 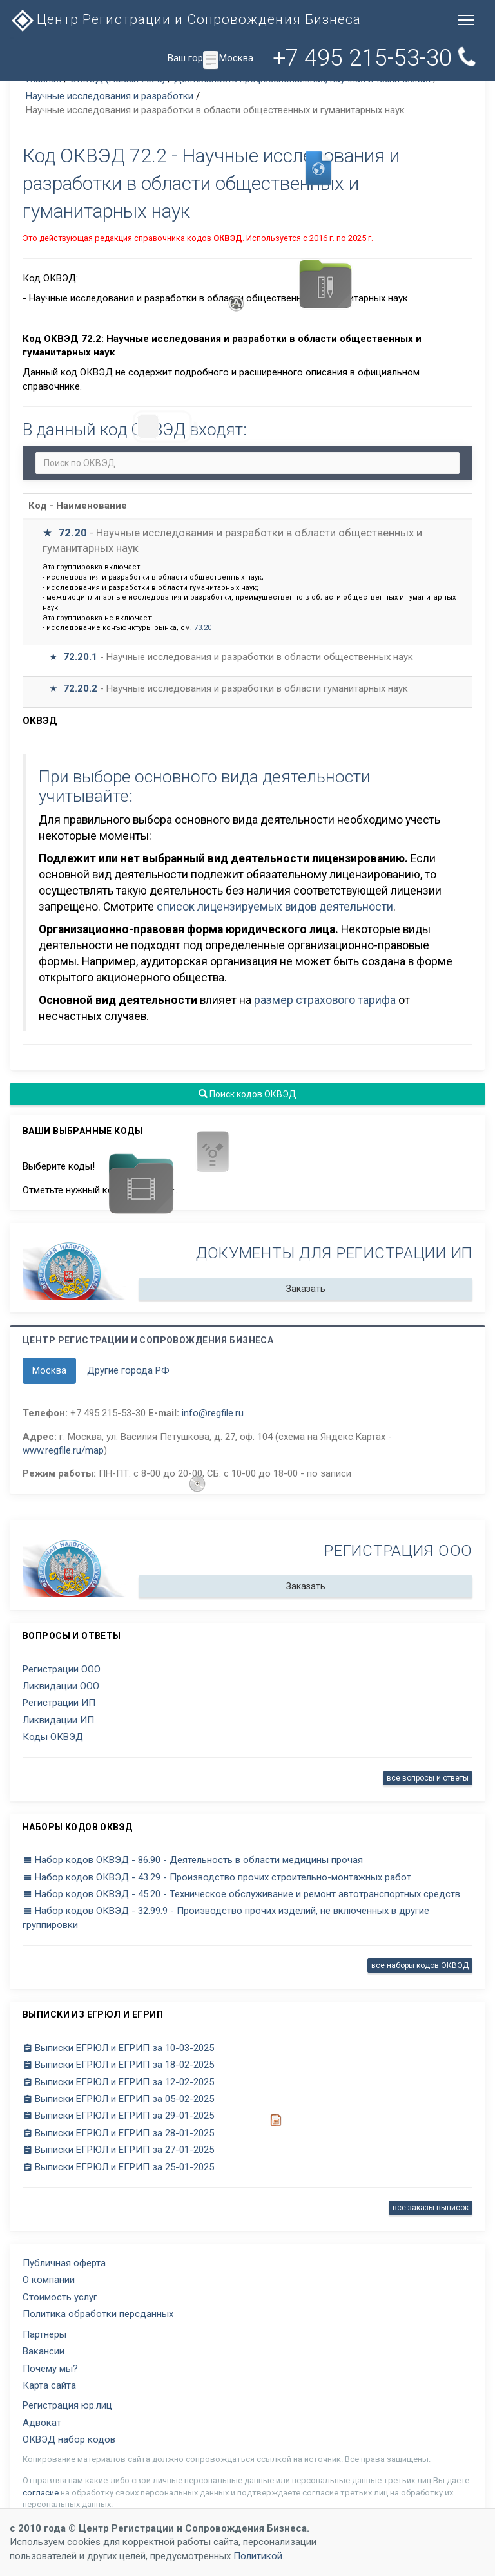 What do you see at coordinates (236, 303) in the screenshot?
I see `open the software updater application` at bounding box center [236, 303].